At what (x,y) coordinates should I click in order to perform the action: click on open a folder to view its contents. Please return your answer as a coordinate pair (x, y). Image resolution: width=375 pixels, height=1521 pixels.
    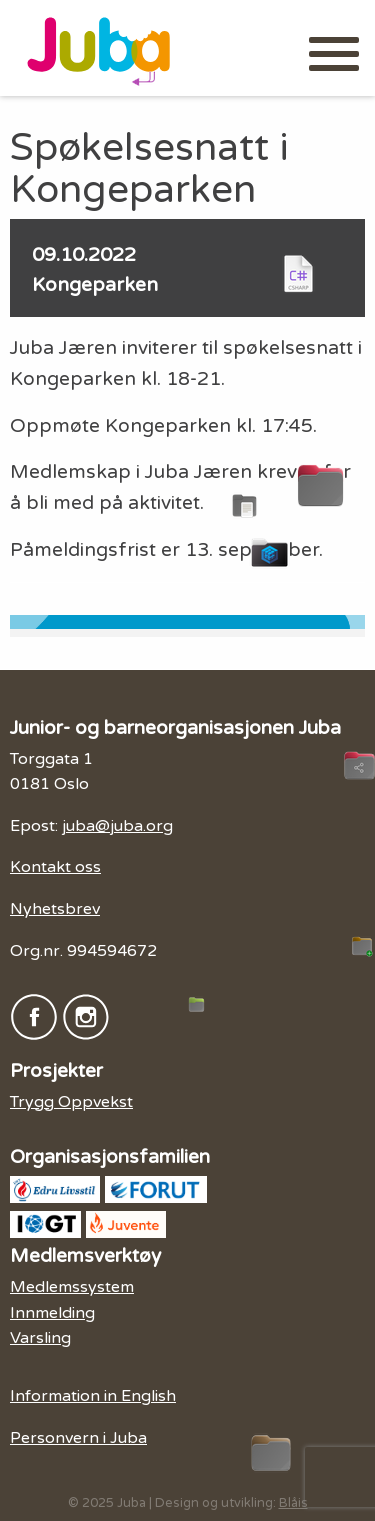
    Looking at the image, I should click on (271, 1453).